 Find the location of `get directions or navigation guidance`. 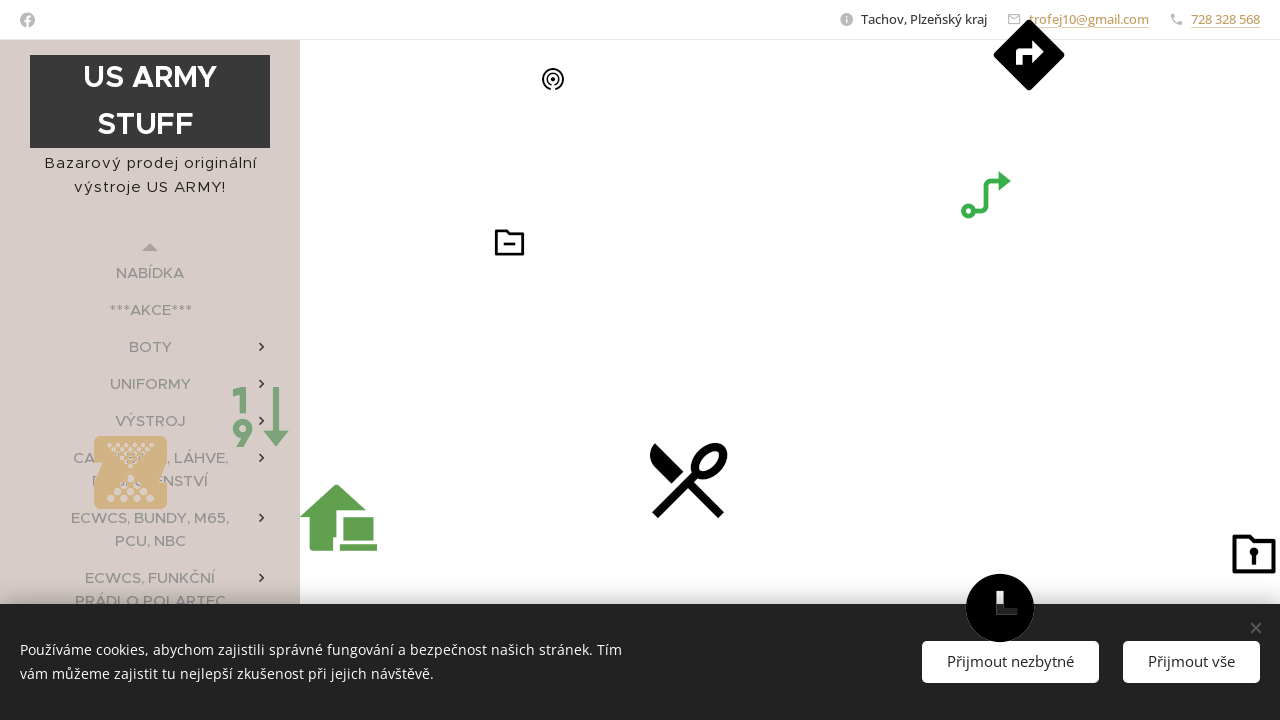

get directions or navigation guidance is located at coordinates (986, 196).